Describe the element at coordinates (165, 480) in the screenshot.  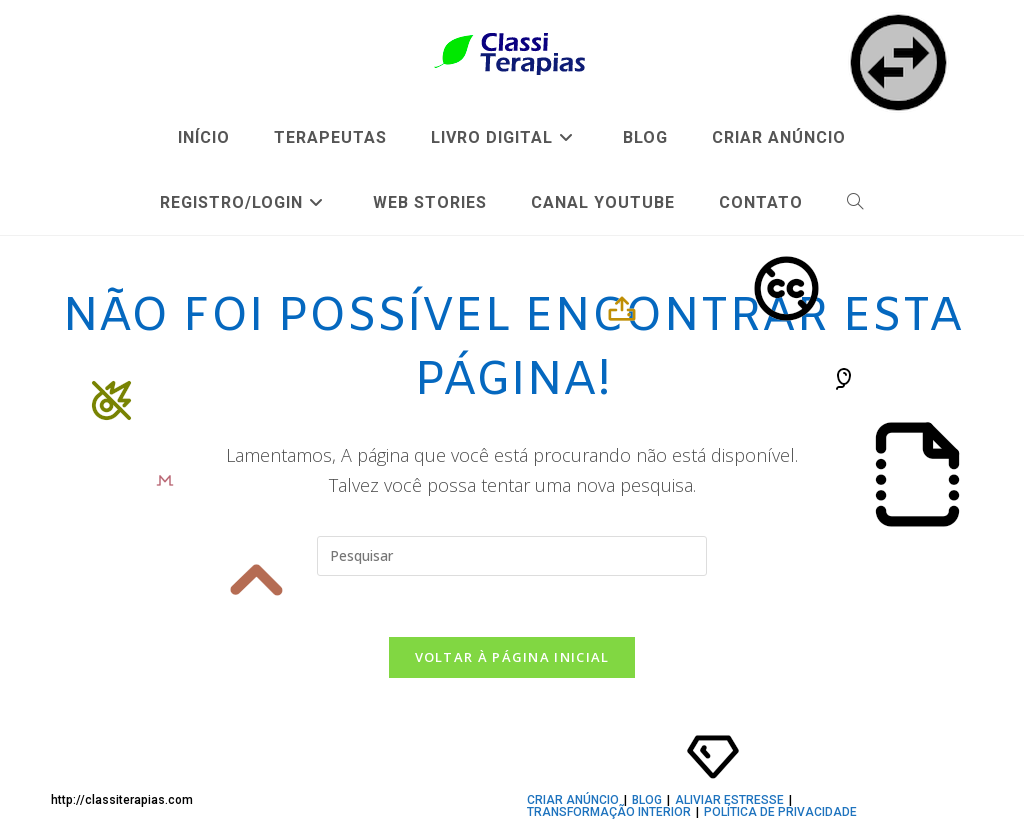
I see `view monero cryptocurrency balance` at that location.